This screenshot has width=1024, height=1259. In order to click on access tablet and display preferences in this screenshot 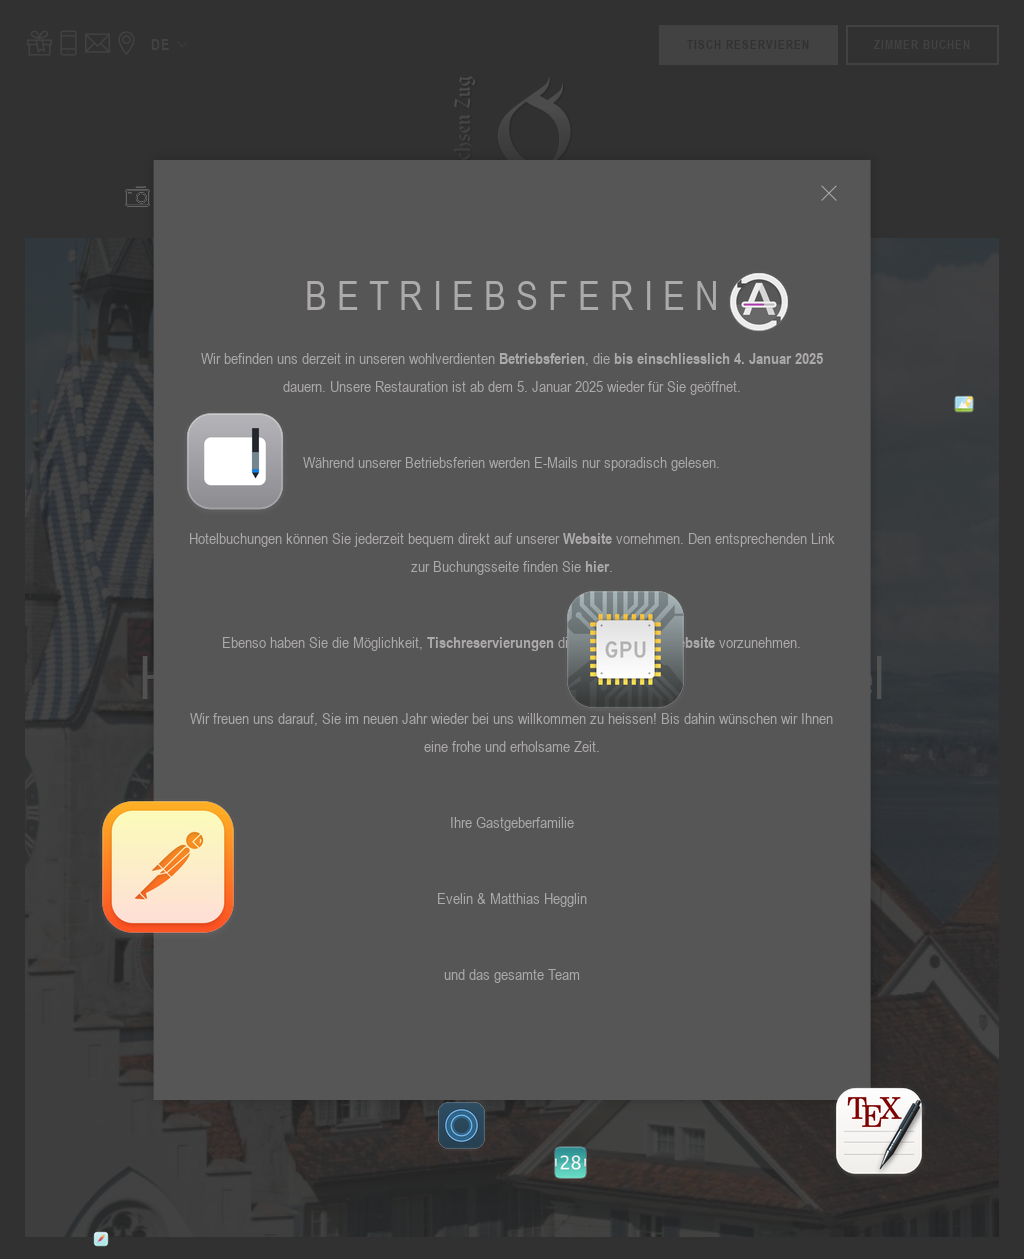, I will do `click(235, 463)`.